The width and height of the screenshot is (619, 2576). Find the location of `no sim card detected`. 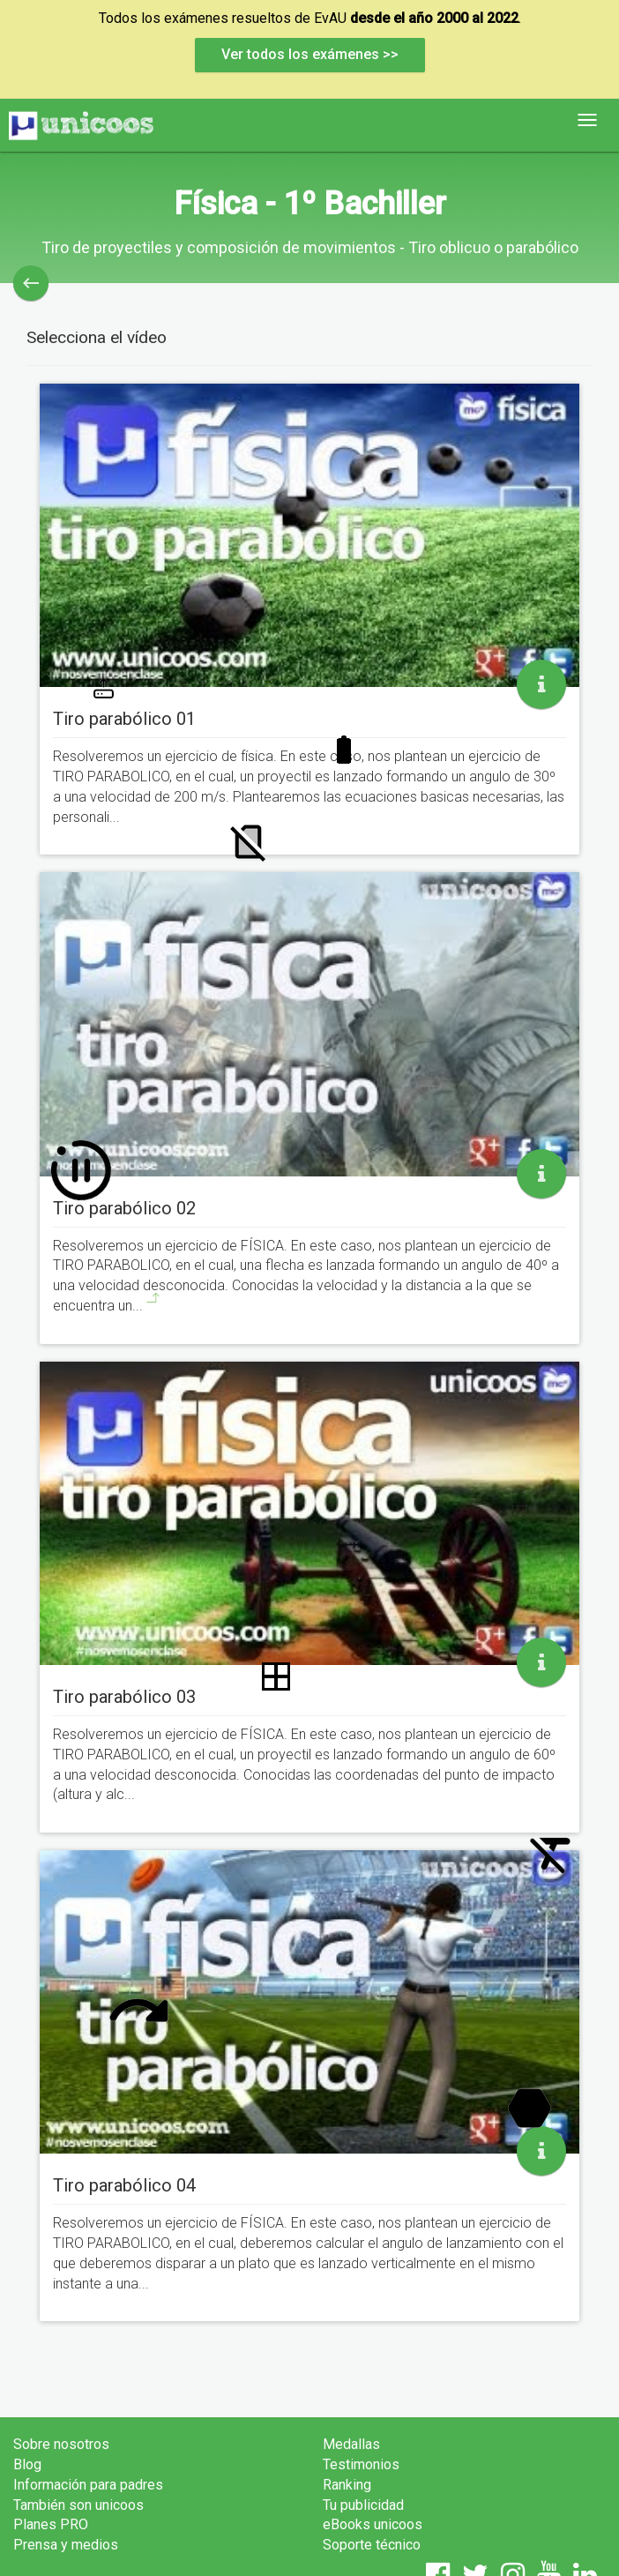

no sim card detected is located at coordinates (248, 841).